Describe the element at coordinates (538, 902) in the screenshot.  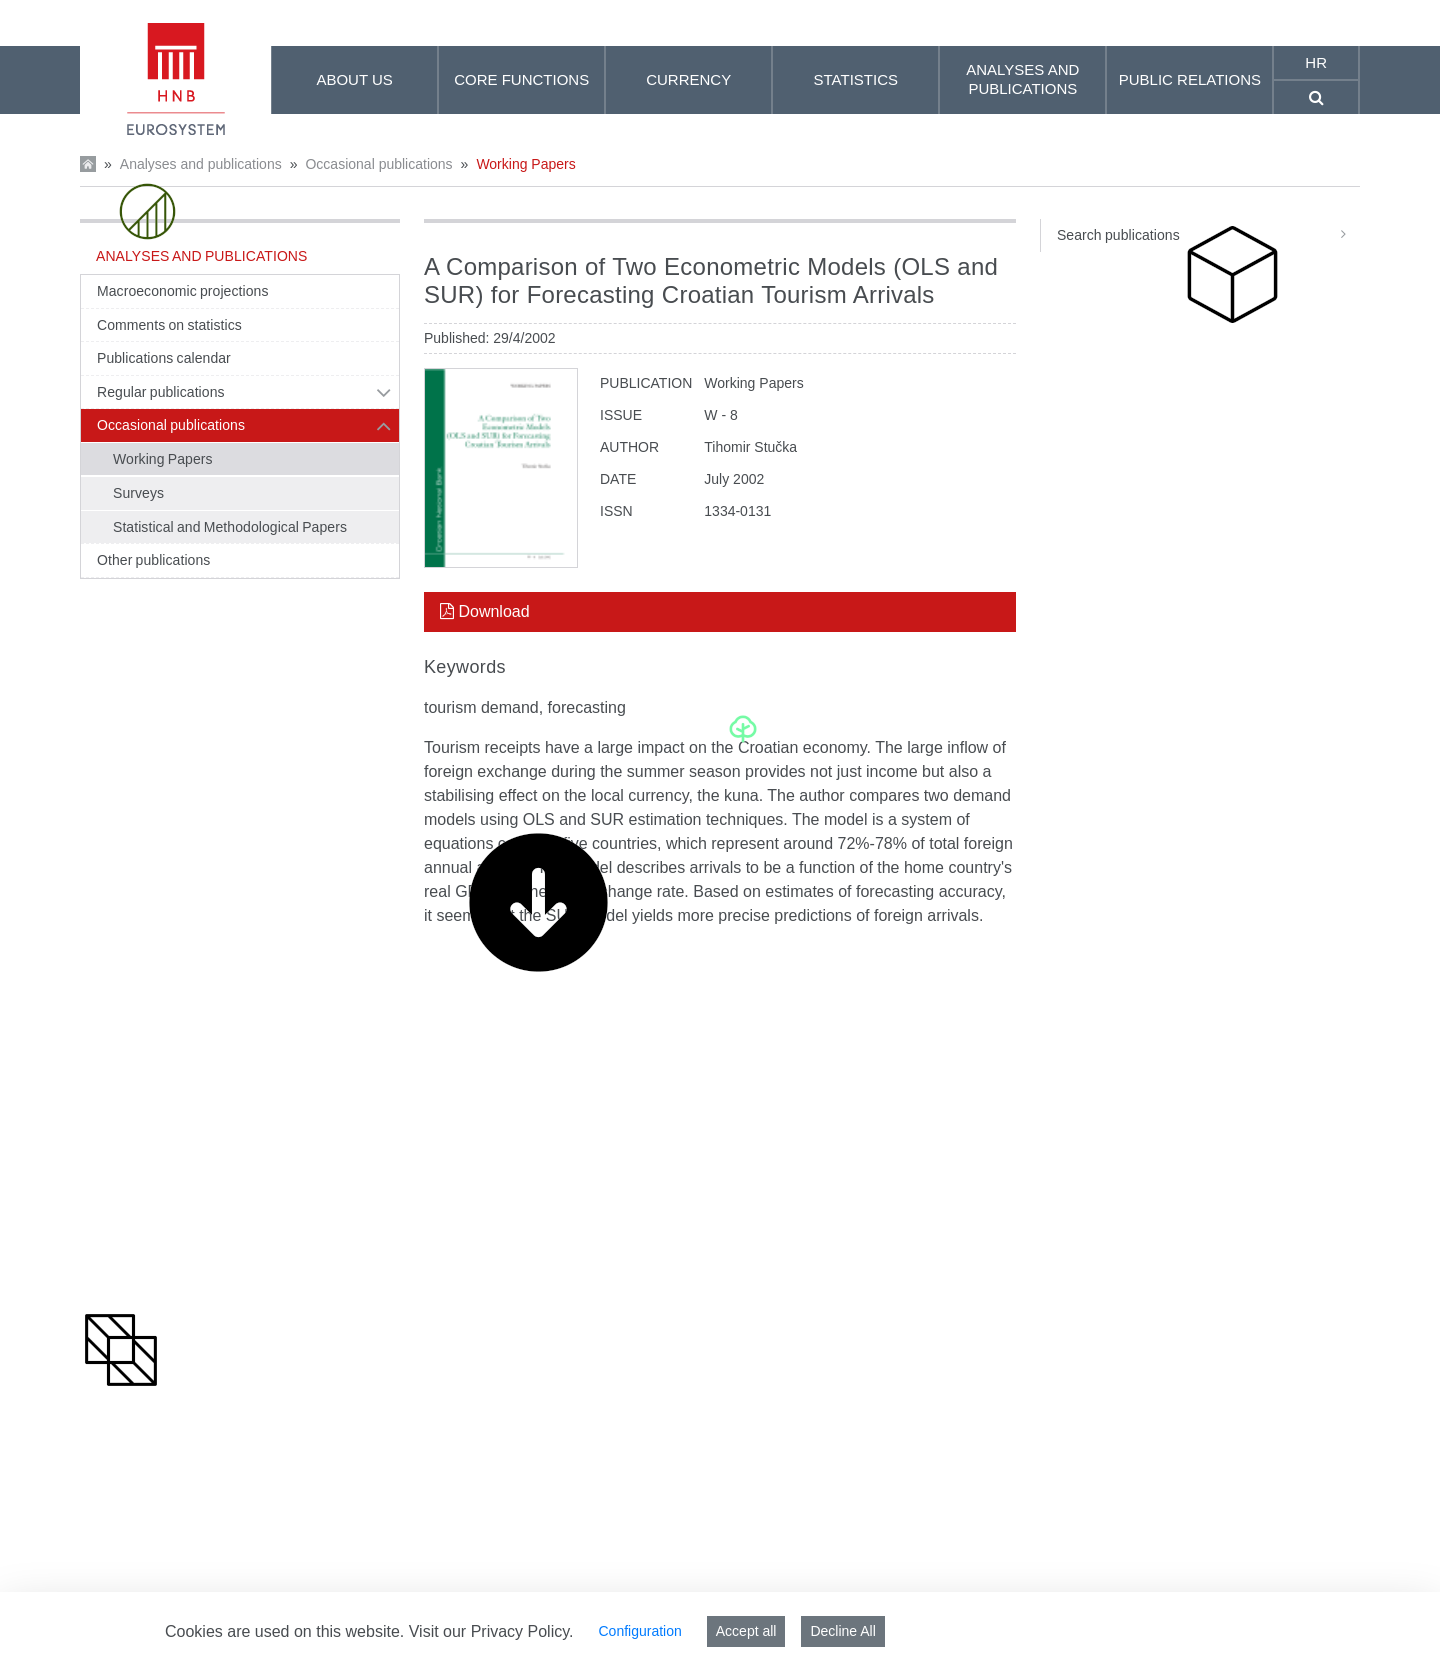
I see `download a file or content` at that location.